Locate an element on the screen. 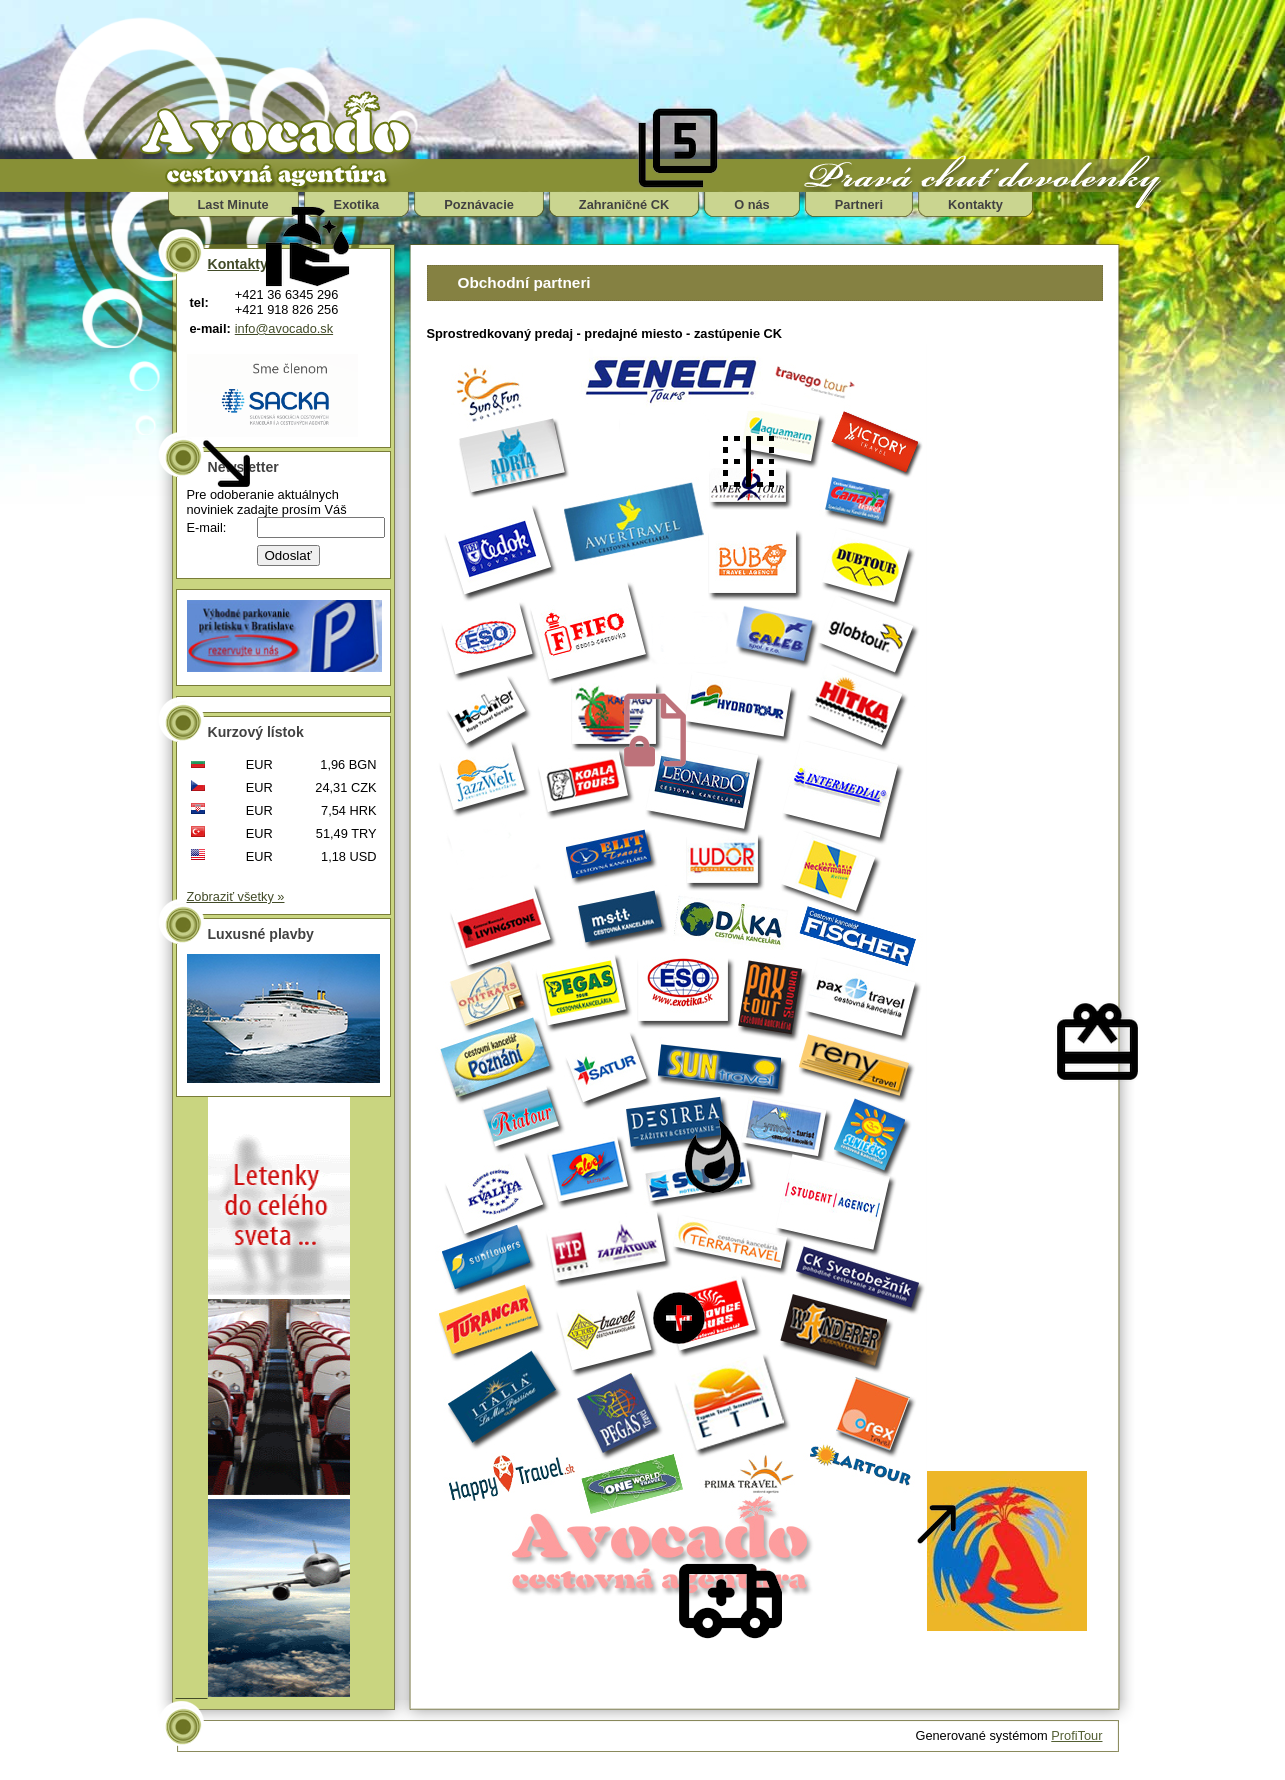 The height and width of the screenshot is (1780, 1285). view trending or popular content is located at coordinates (713, 1158).